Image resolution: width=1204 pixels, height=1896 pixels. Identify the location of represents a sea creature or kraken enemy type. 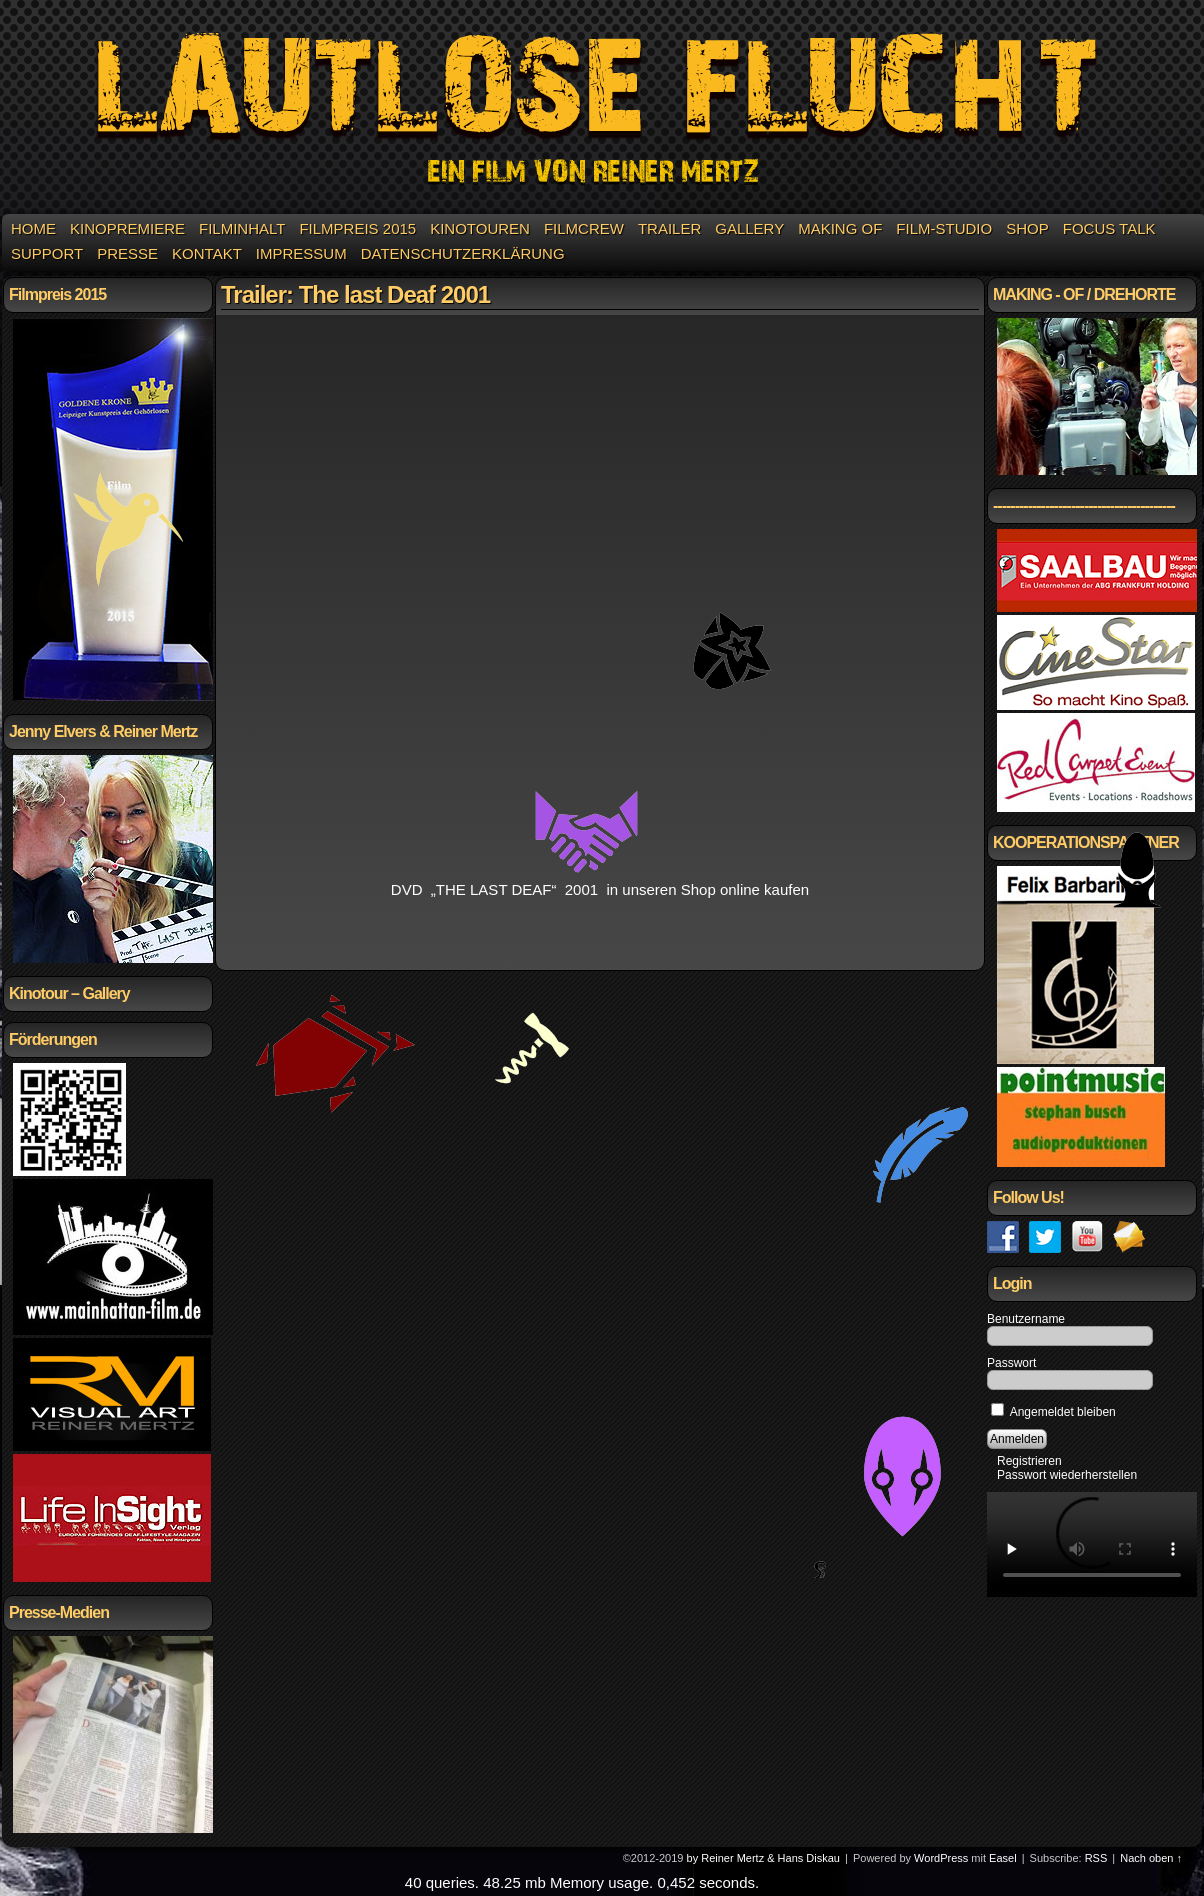
(820, 1570).